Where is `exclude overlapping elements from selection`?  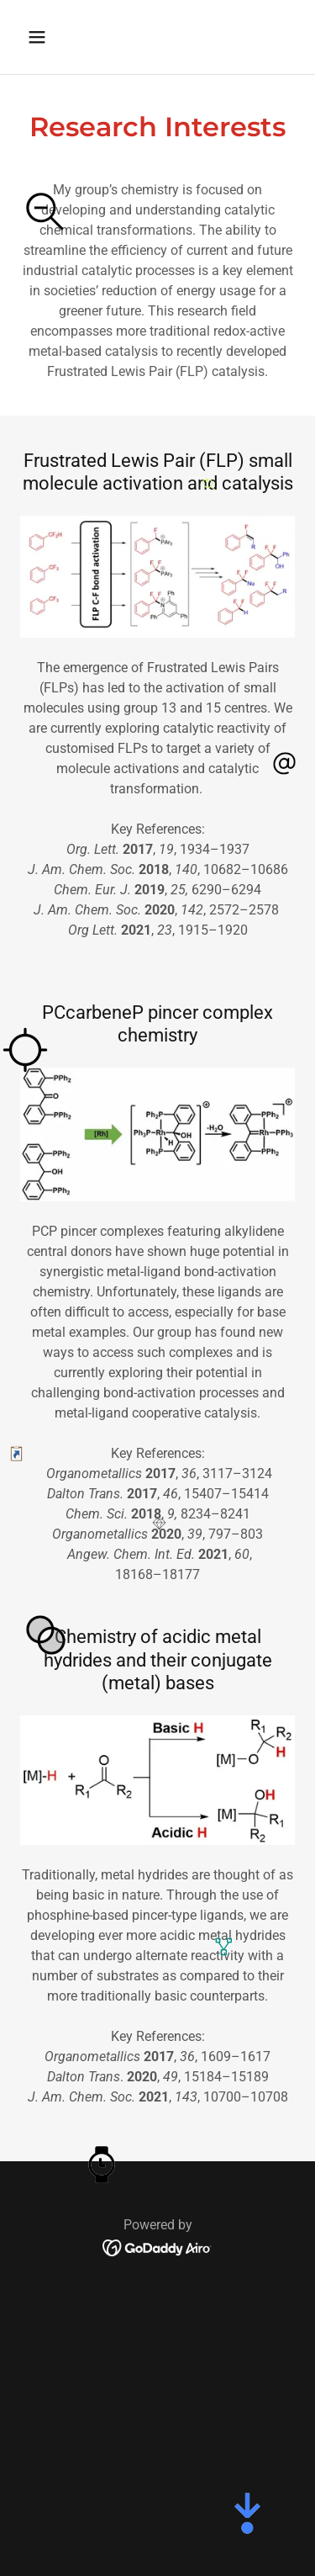
exclude overlapping elements from selection is located at coordinates (45, 1635).